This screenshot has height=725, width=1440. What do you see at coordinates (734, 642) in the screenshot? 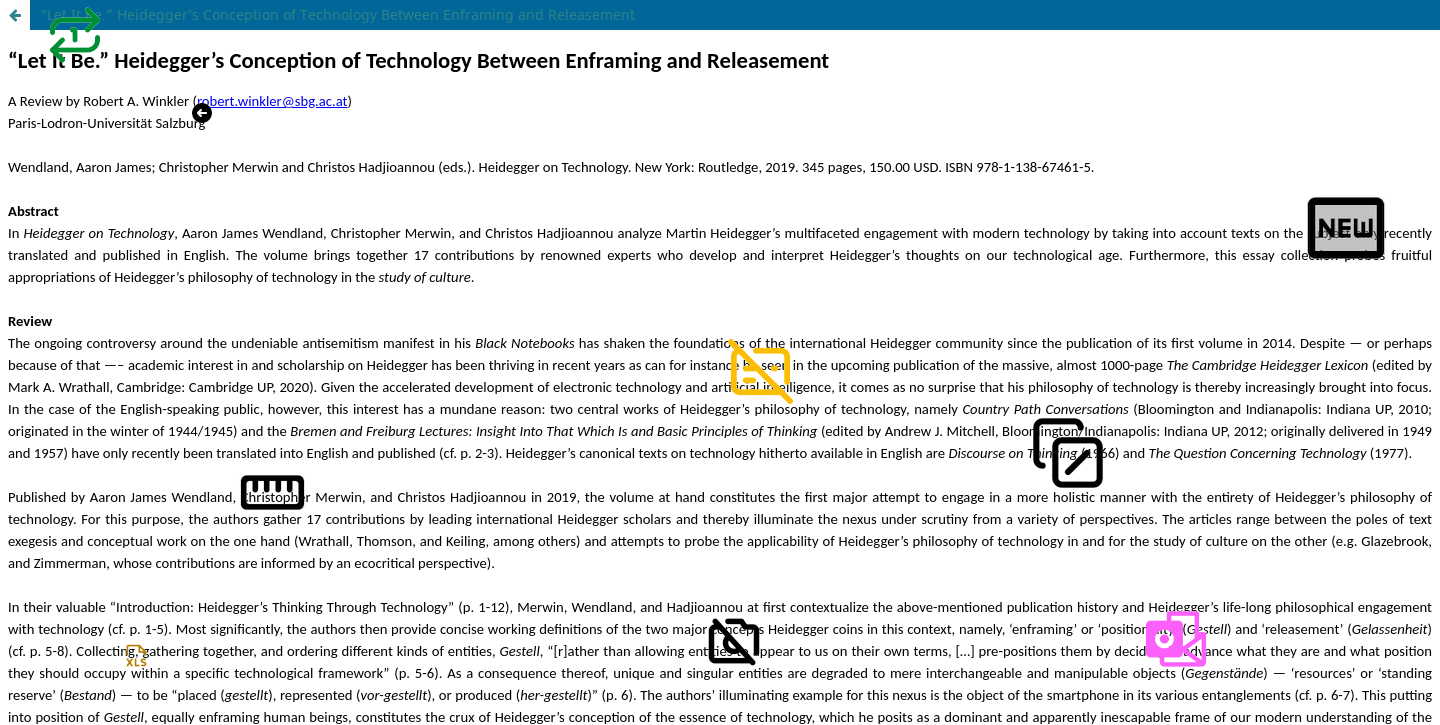
I see `camera access is disabled` at bounding box center [734, 642].